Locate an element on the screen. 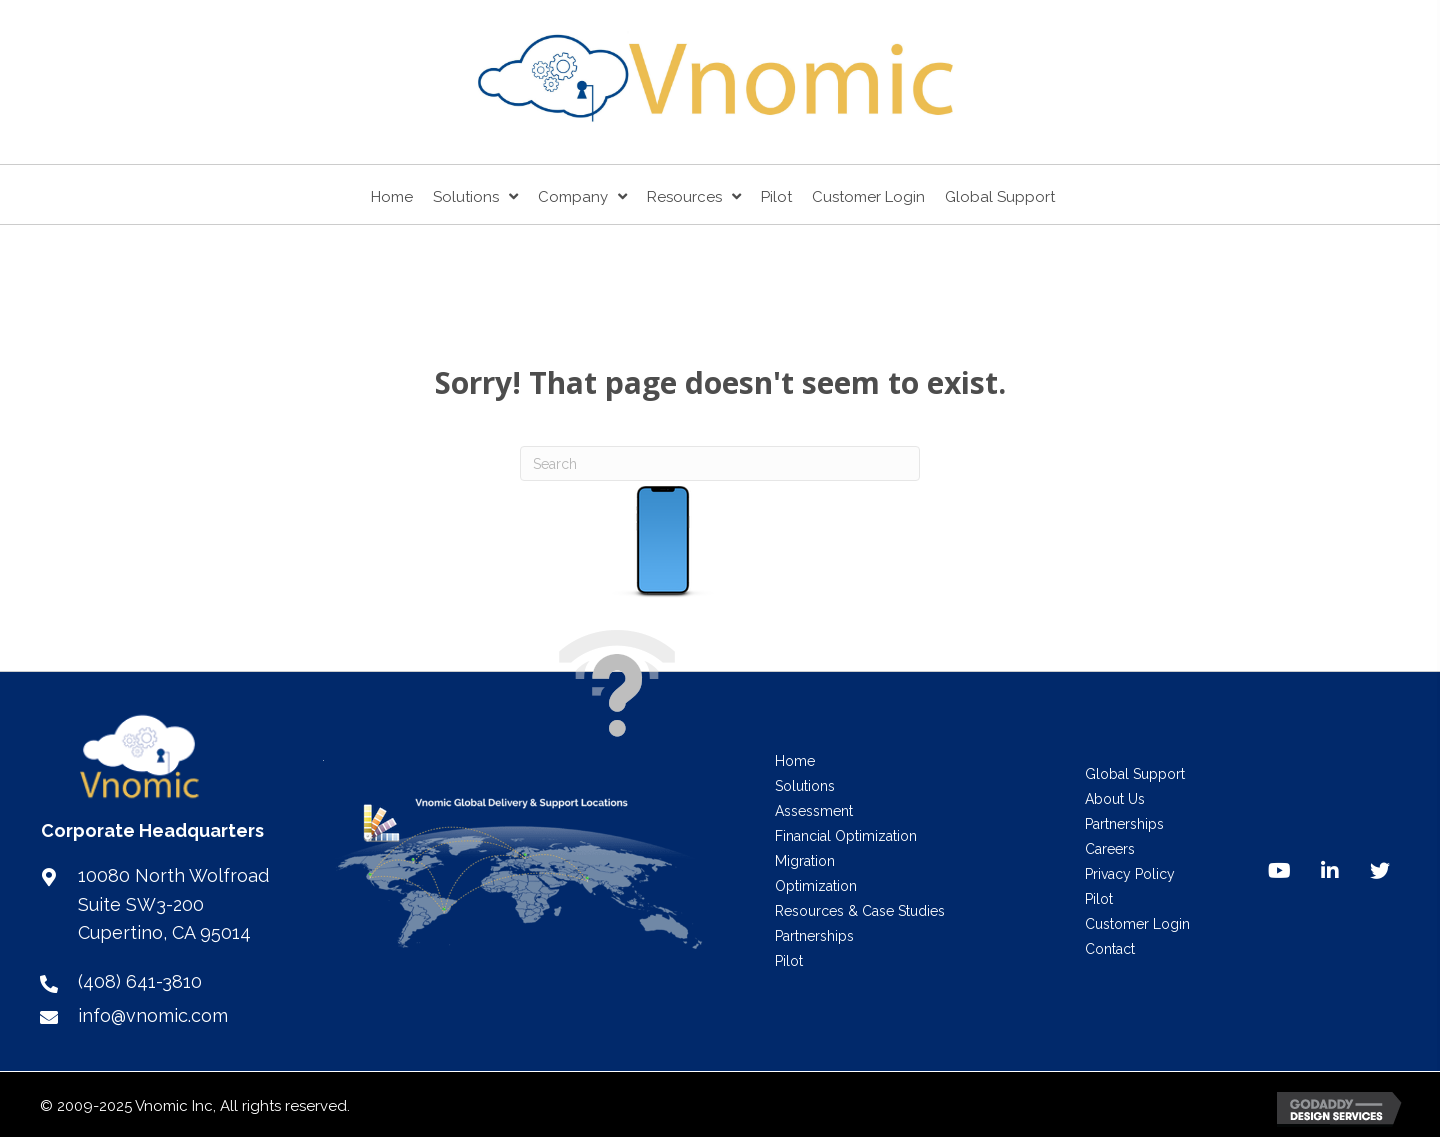  indicates no network route available is located at coordinates (617, 679).